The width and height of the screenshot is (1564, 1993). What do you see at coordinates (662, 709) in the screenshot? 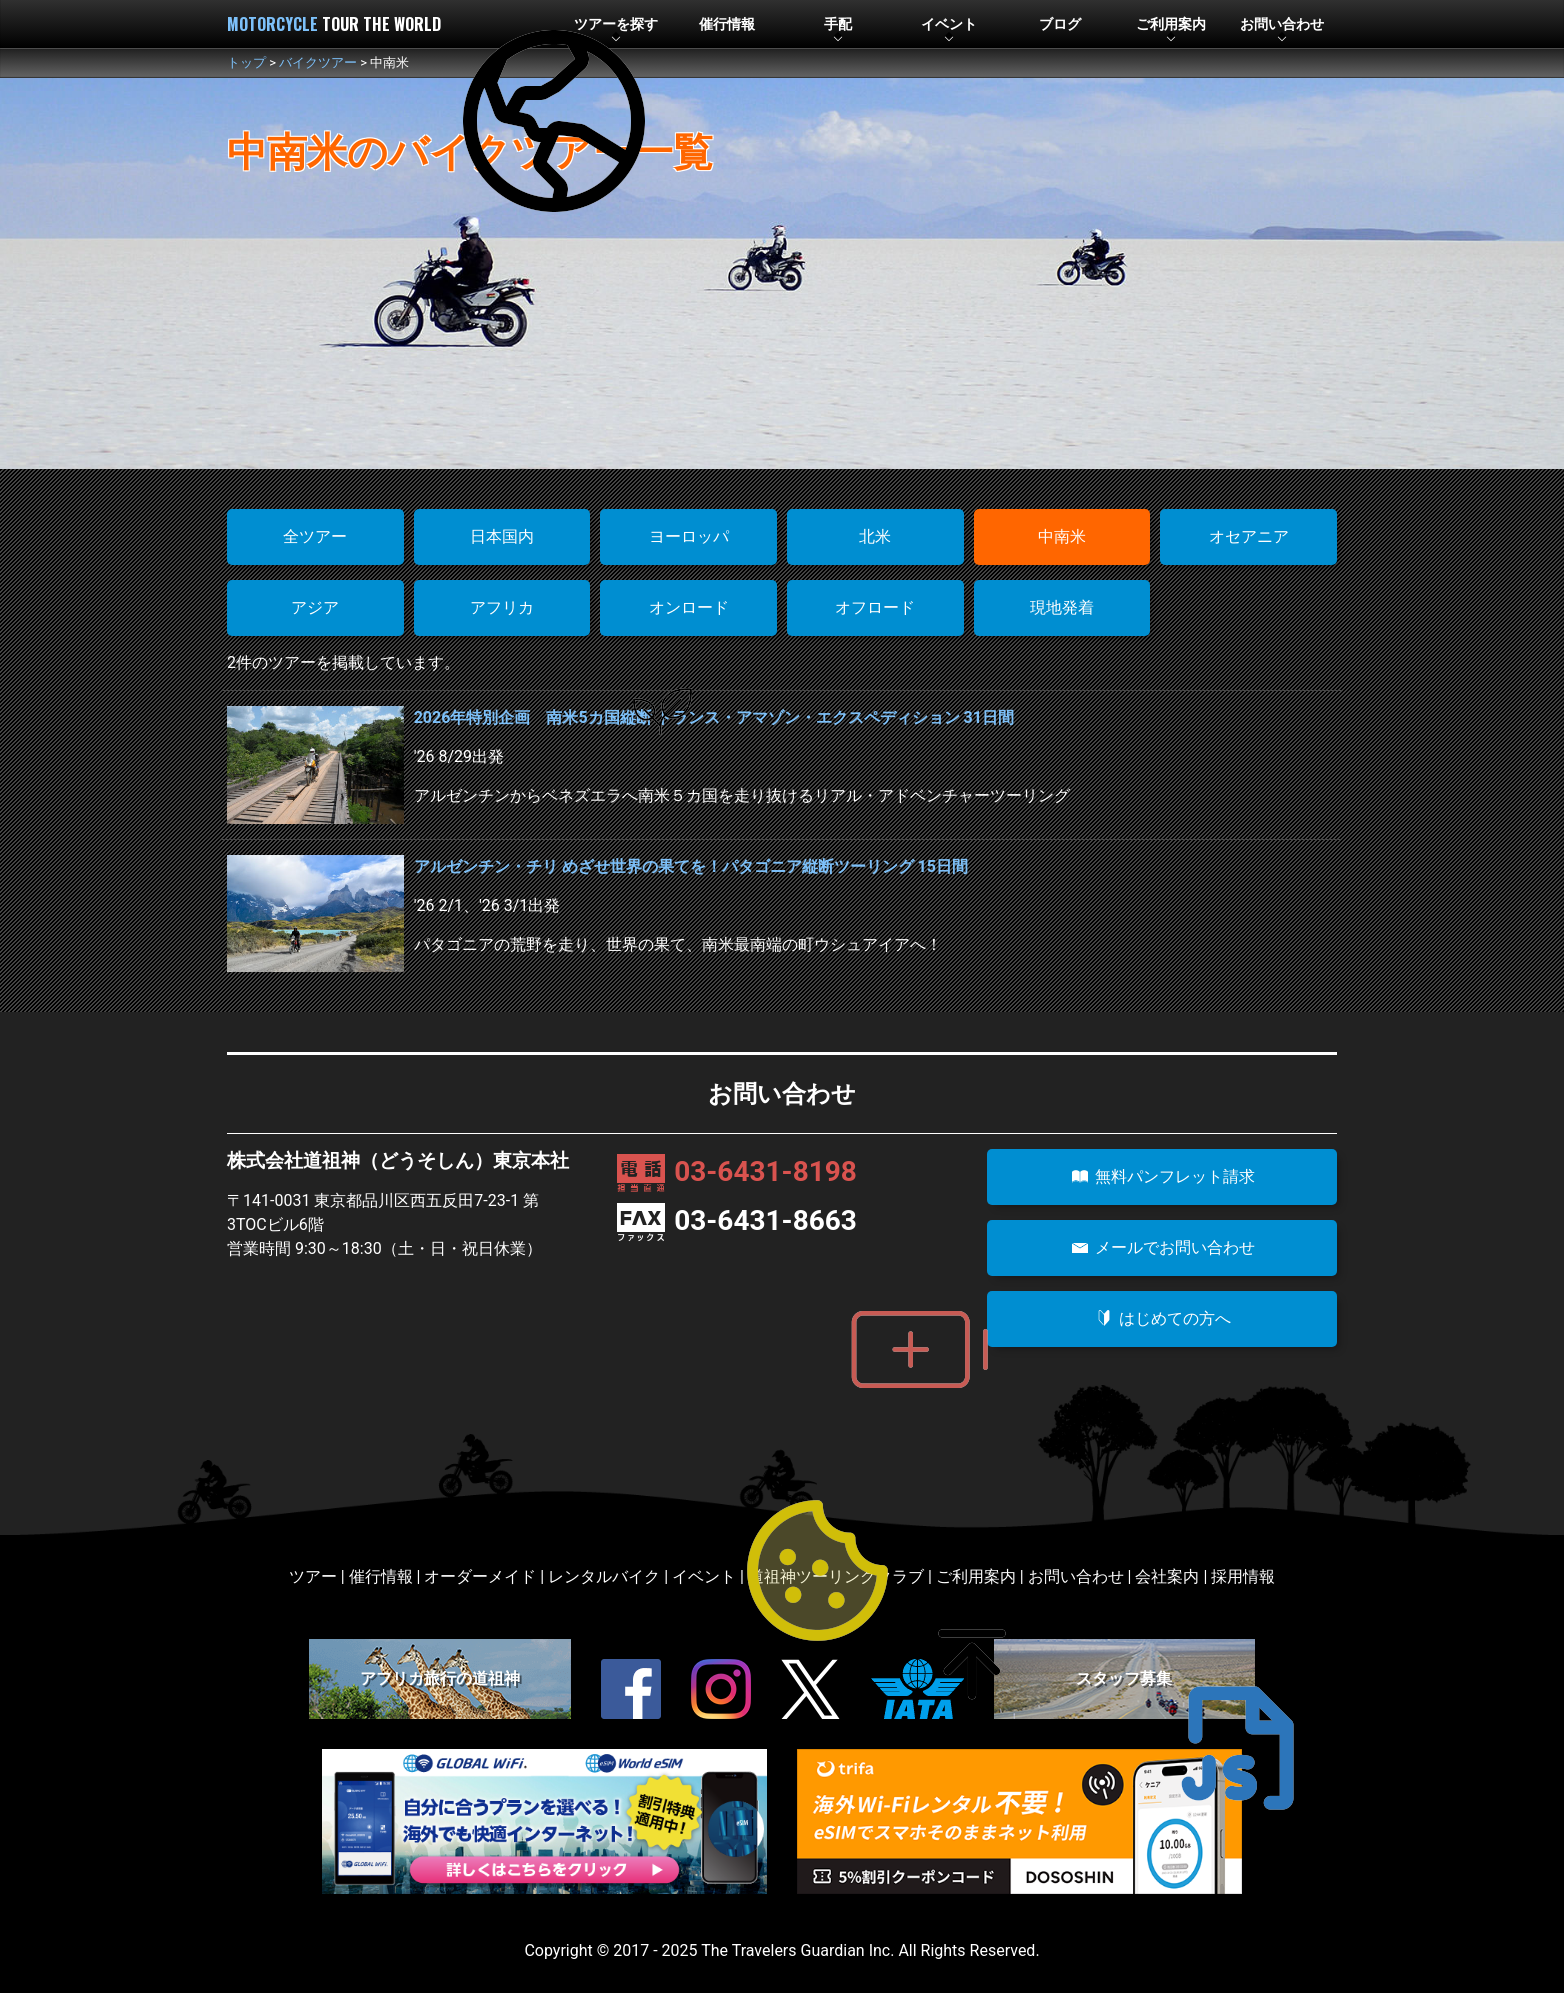
I see `access plant care or gardening features` at bounding box center [662, 709].